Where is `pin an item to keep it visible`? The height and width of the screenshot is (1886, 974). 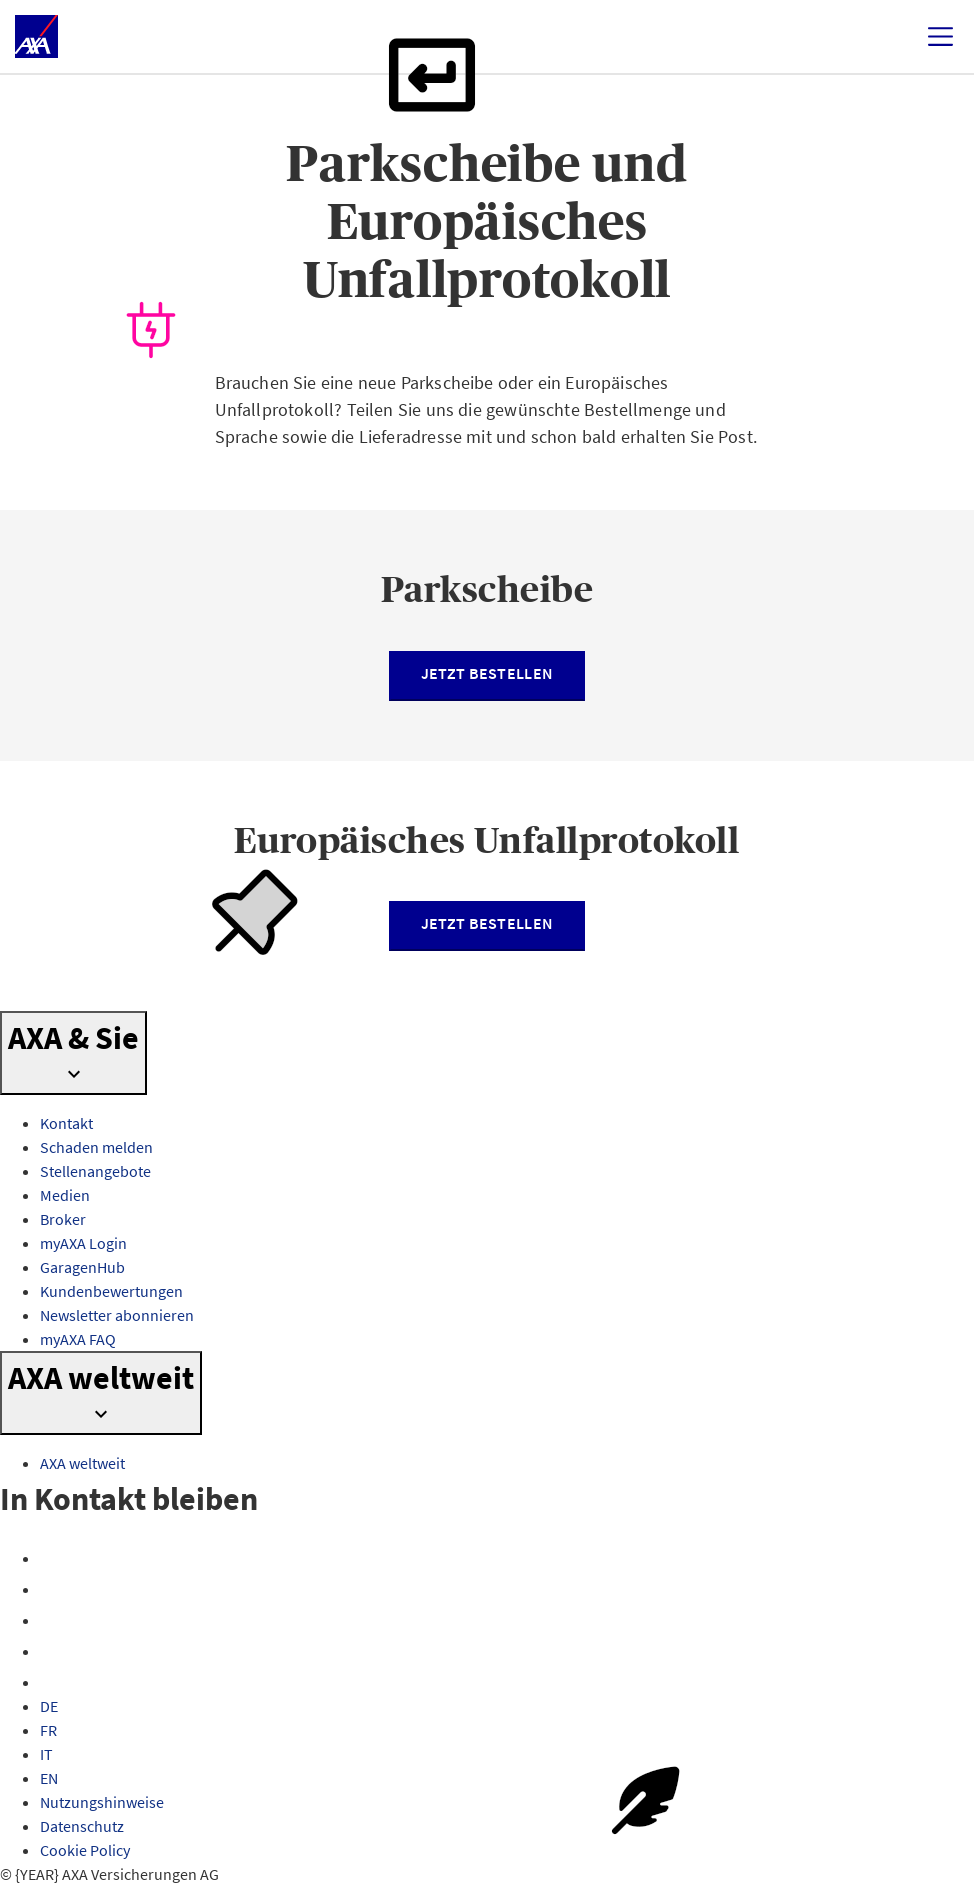 pin an item to keep it visible is located at coordinates (251, 915).